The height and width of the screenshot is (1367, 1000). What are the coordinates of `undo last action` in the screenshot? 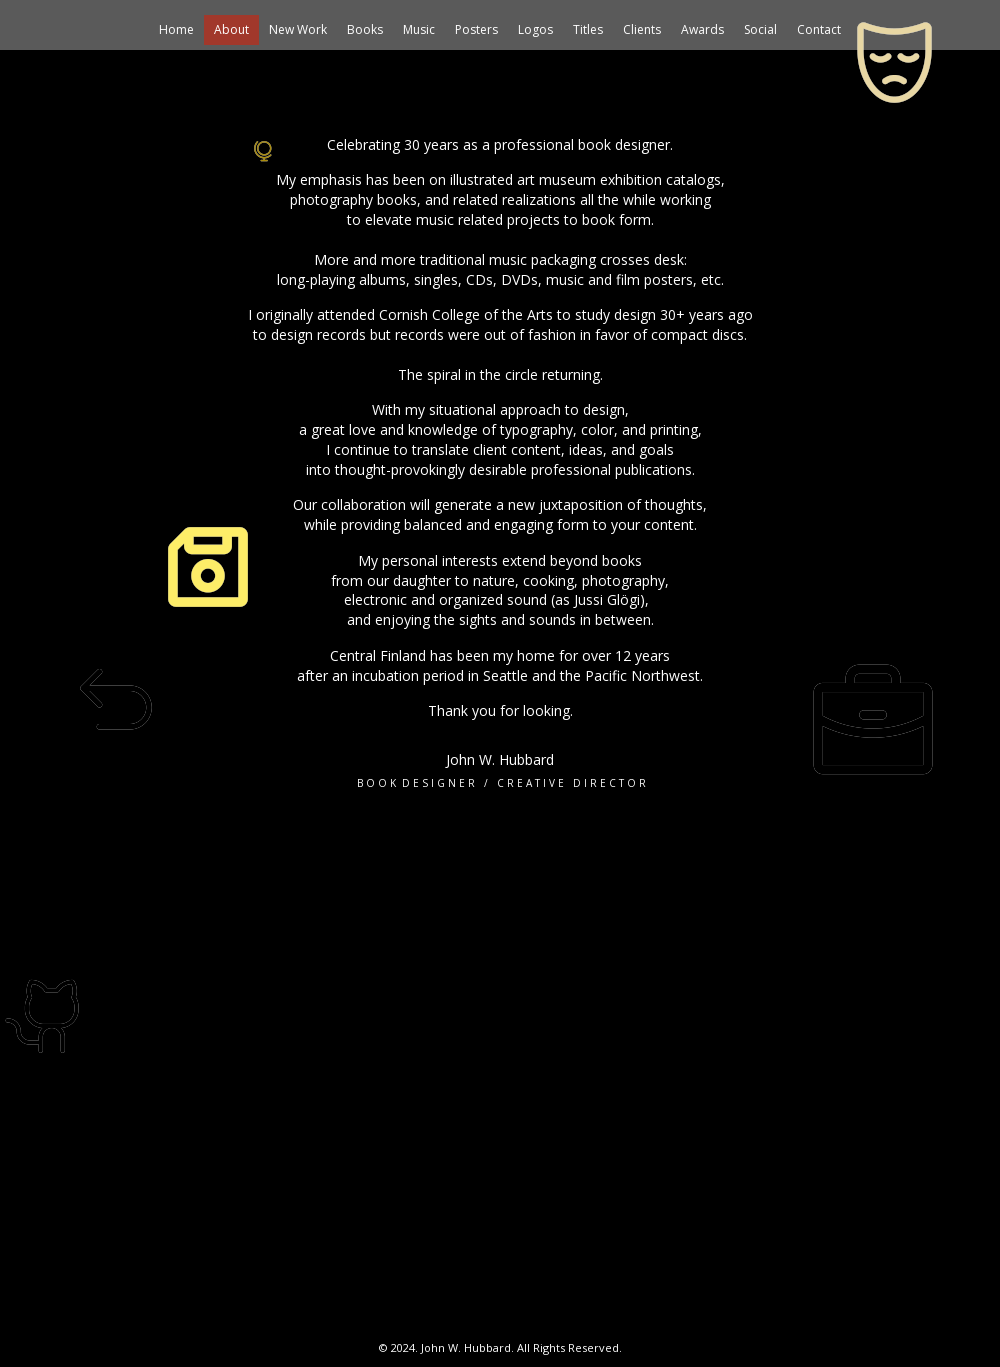 It's located at (116, 702).